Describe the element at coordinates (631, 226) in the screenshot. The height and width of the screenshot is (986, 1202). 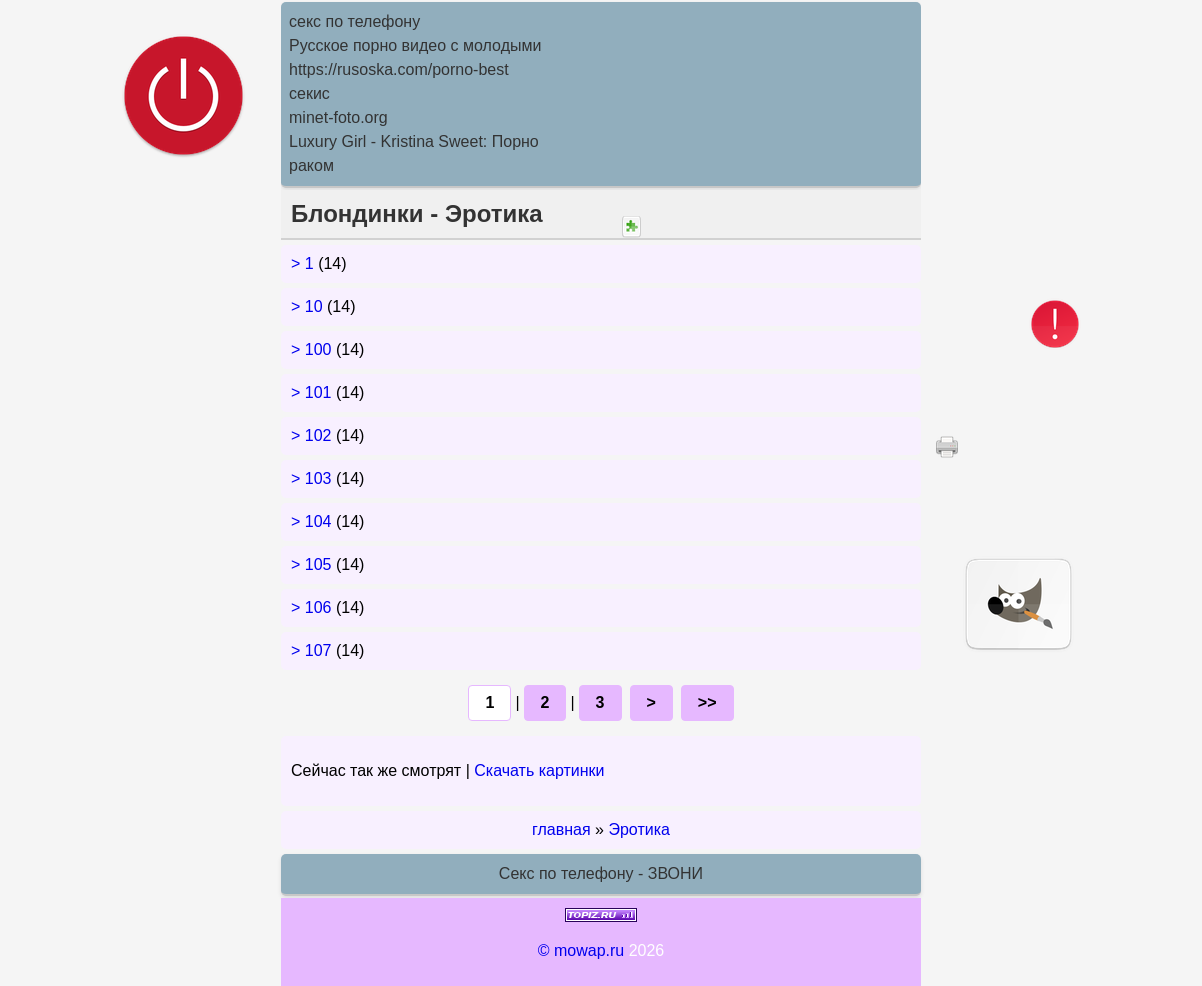
I see `install a browser extension or add-on` at that location.